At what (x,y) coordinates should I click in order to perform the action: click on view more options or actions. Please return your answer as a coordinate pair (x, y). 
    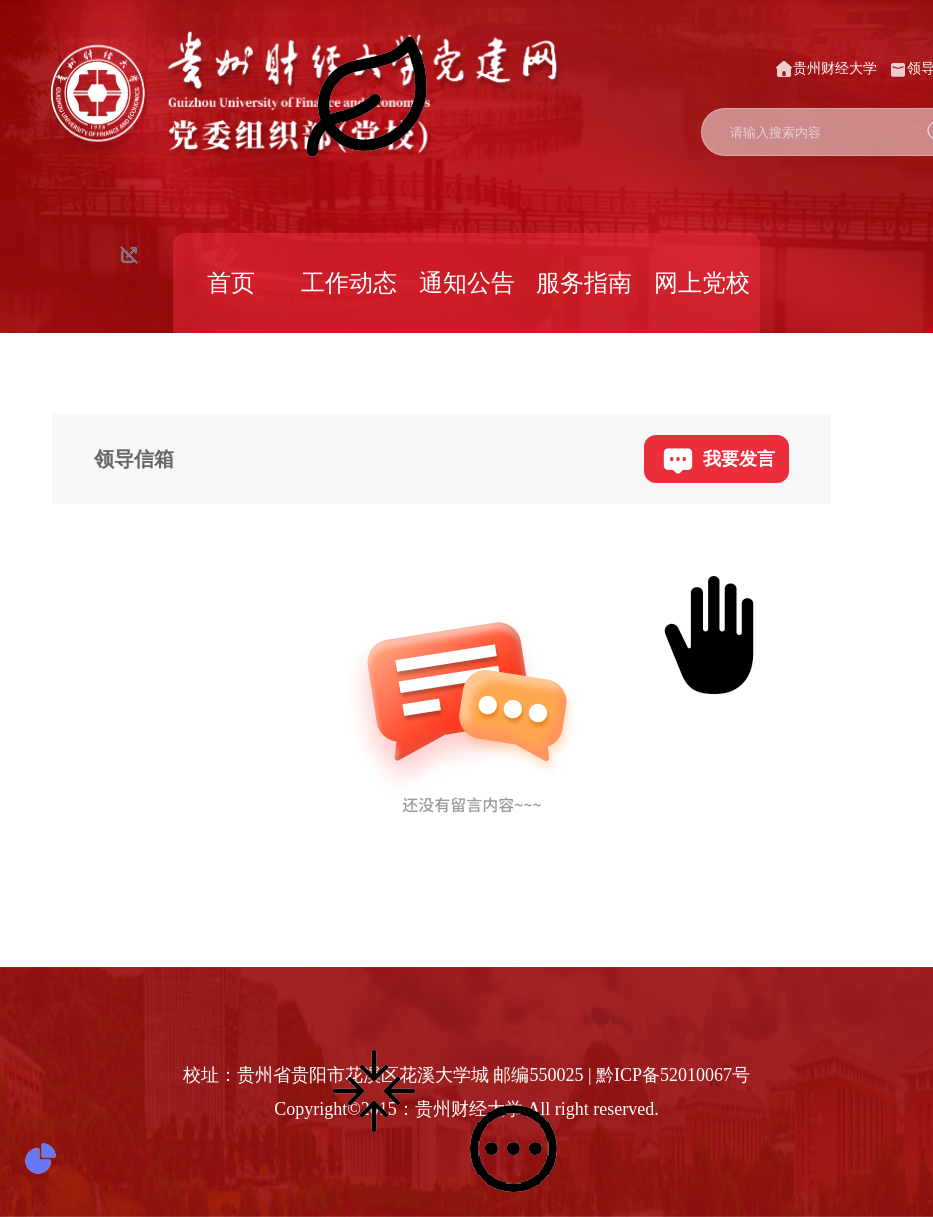
    Looking at the image, I should click on (513, 1148).